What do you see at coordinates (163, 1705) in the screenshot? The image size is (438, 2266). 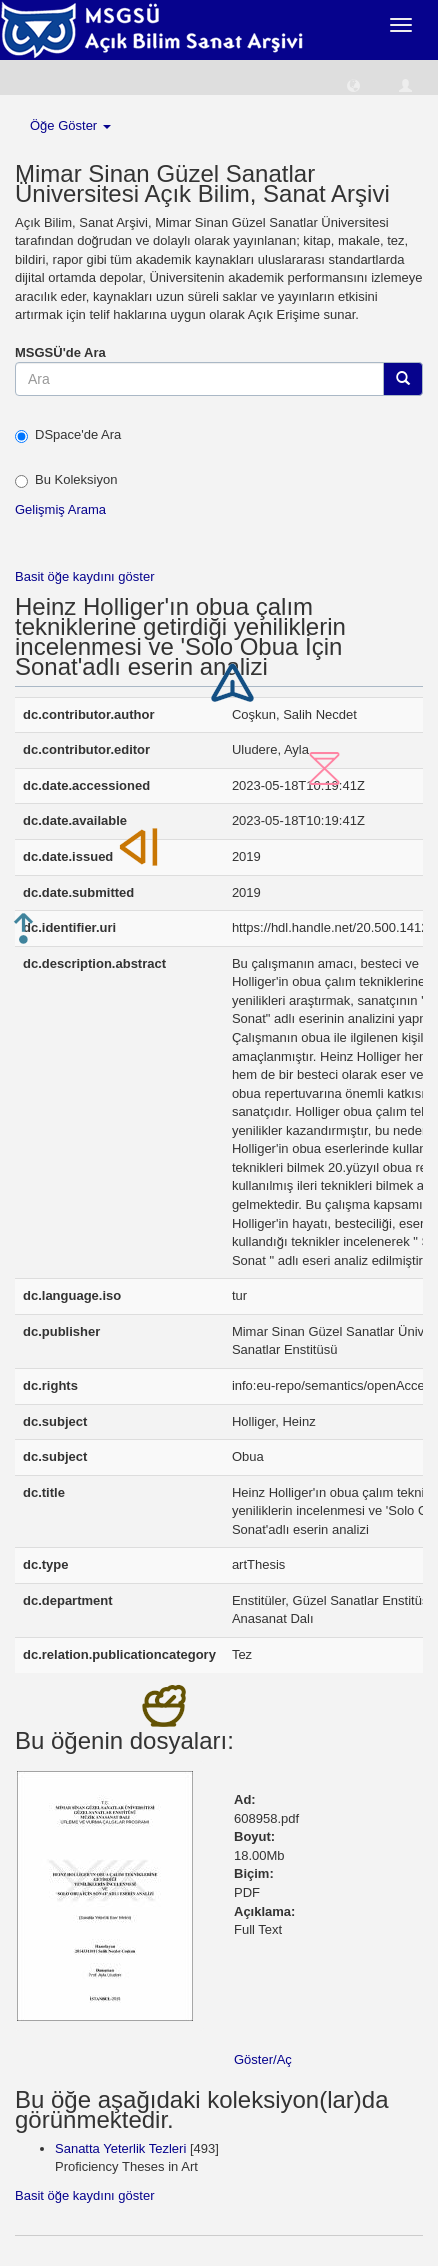 I see `browse healthy food options` at bounding box center [163, 1705].